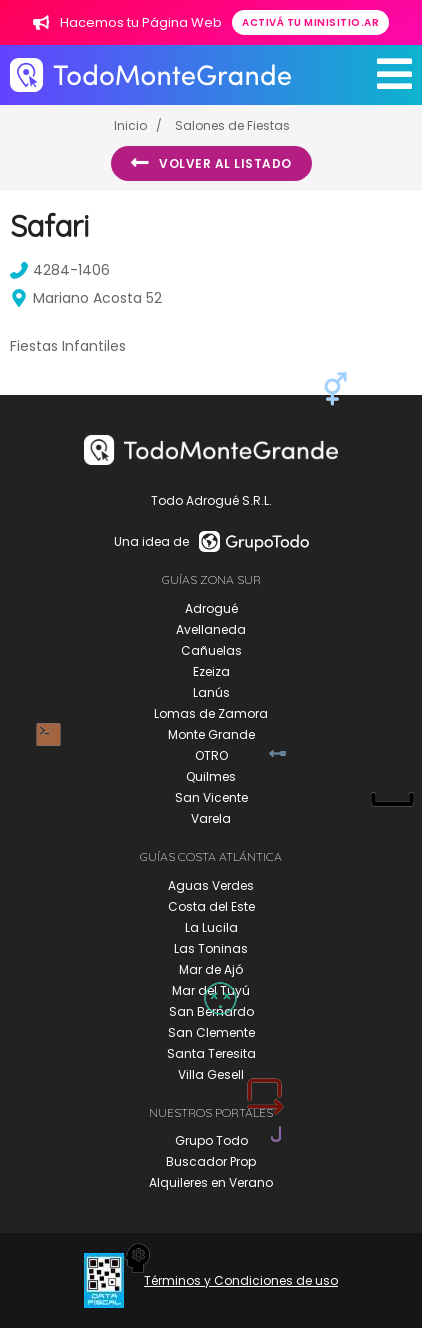 The height and width of the screenshot is (1328, 422). Describe the element at coordinates (264, 1095) in the screenshot. I see `auto-fit content to the right edge` at that location.